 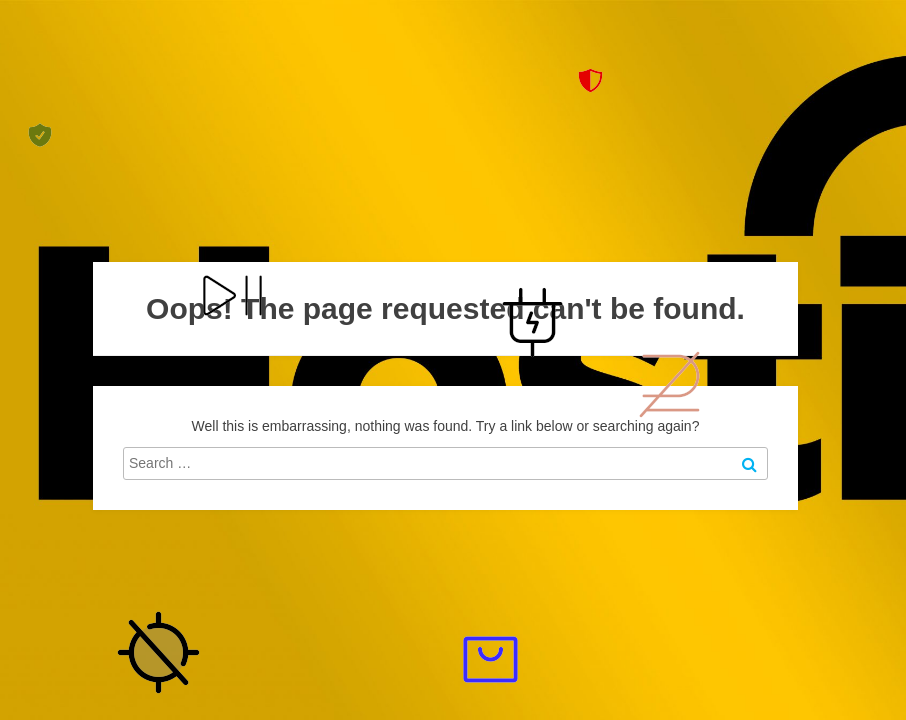 What do you see at coordinates (490, 659) in the screenshot?
I see `view your shopping cart` at bounding box center [490, 659].